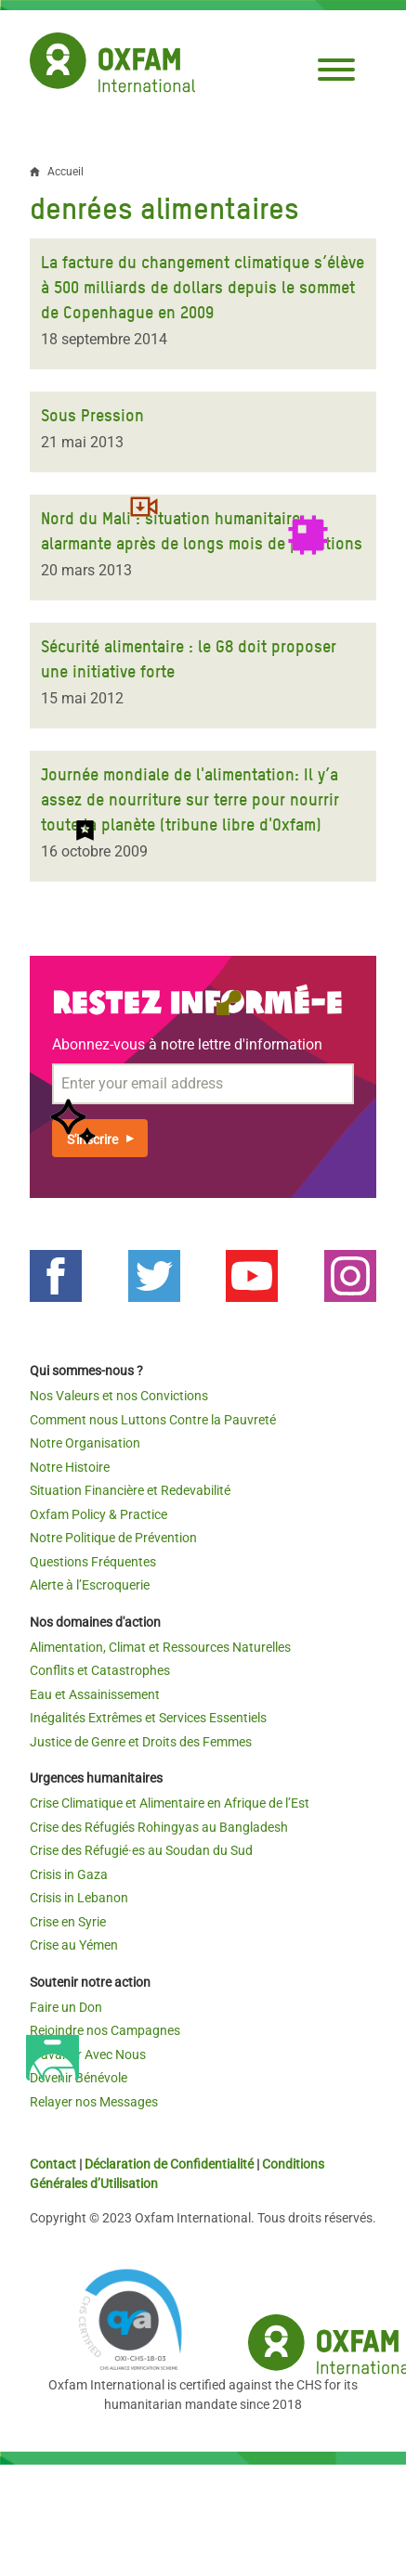  I want to click on view CPU or processor information, so click(308, 535).